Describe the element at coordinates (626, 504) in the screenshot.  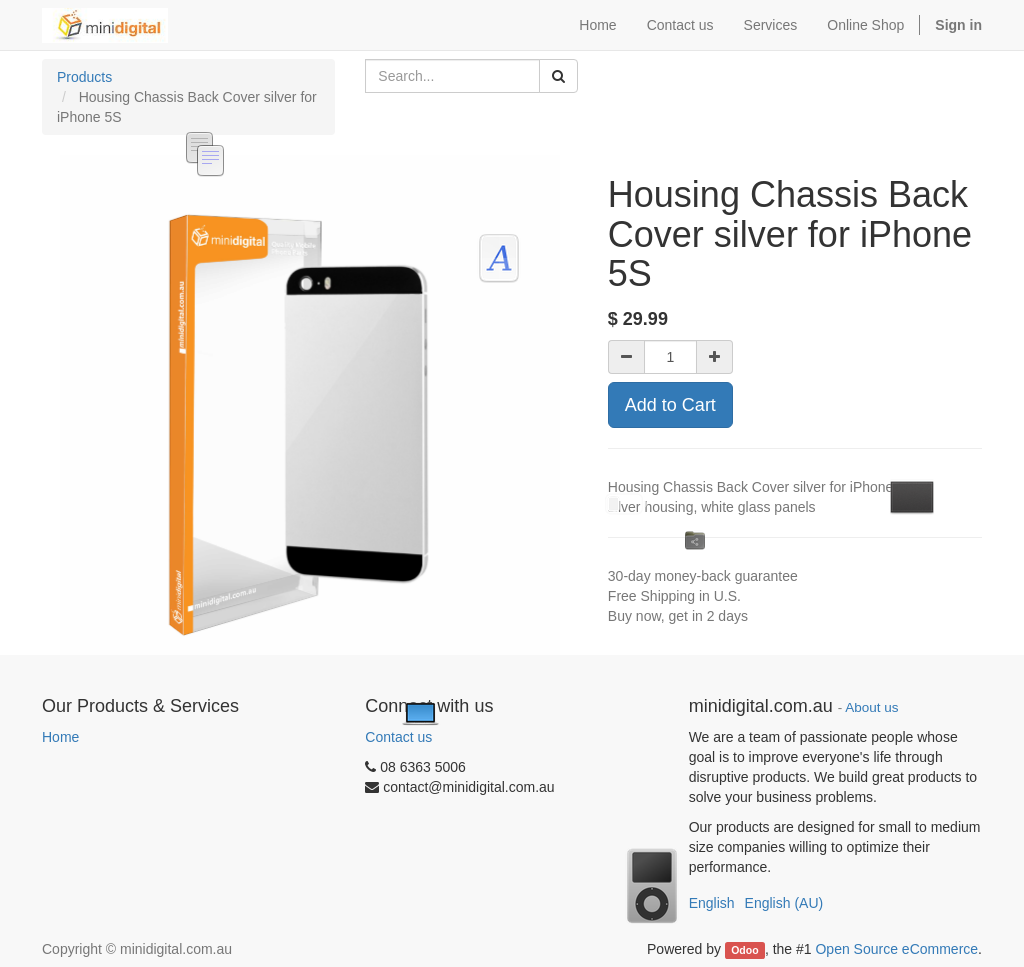
I see `indicates battery level at 30%` at that location.